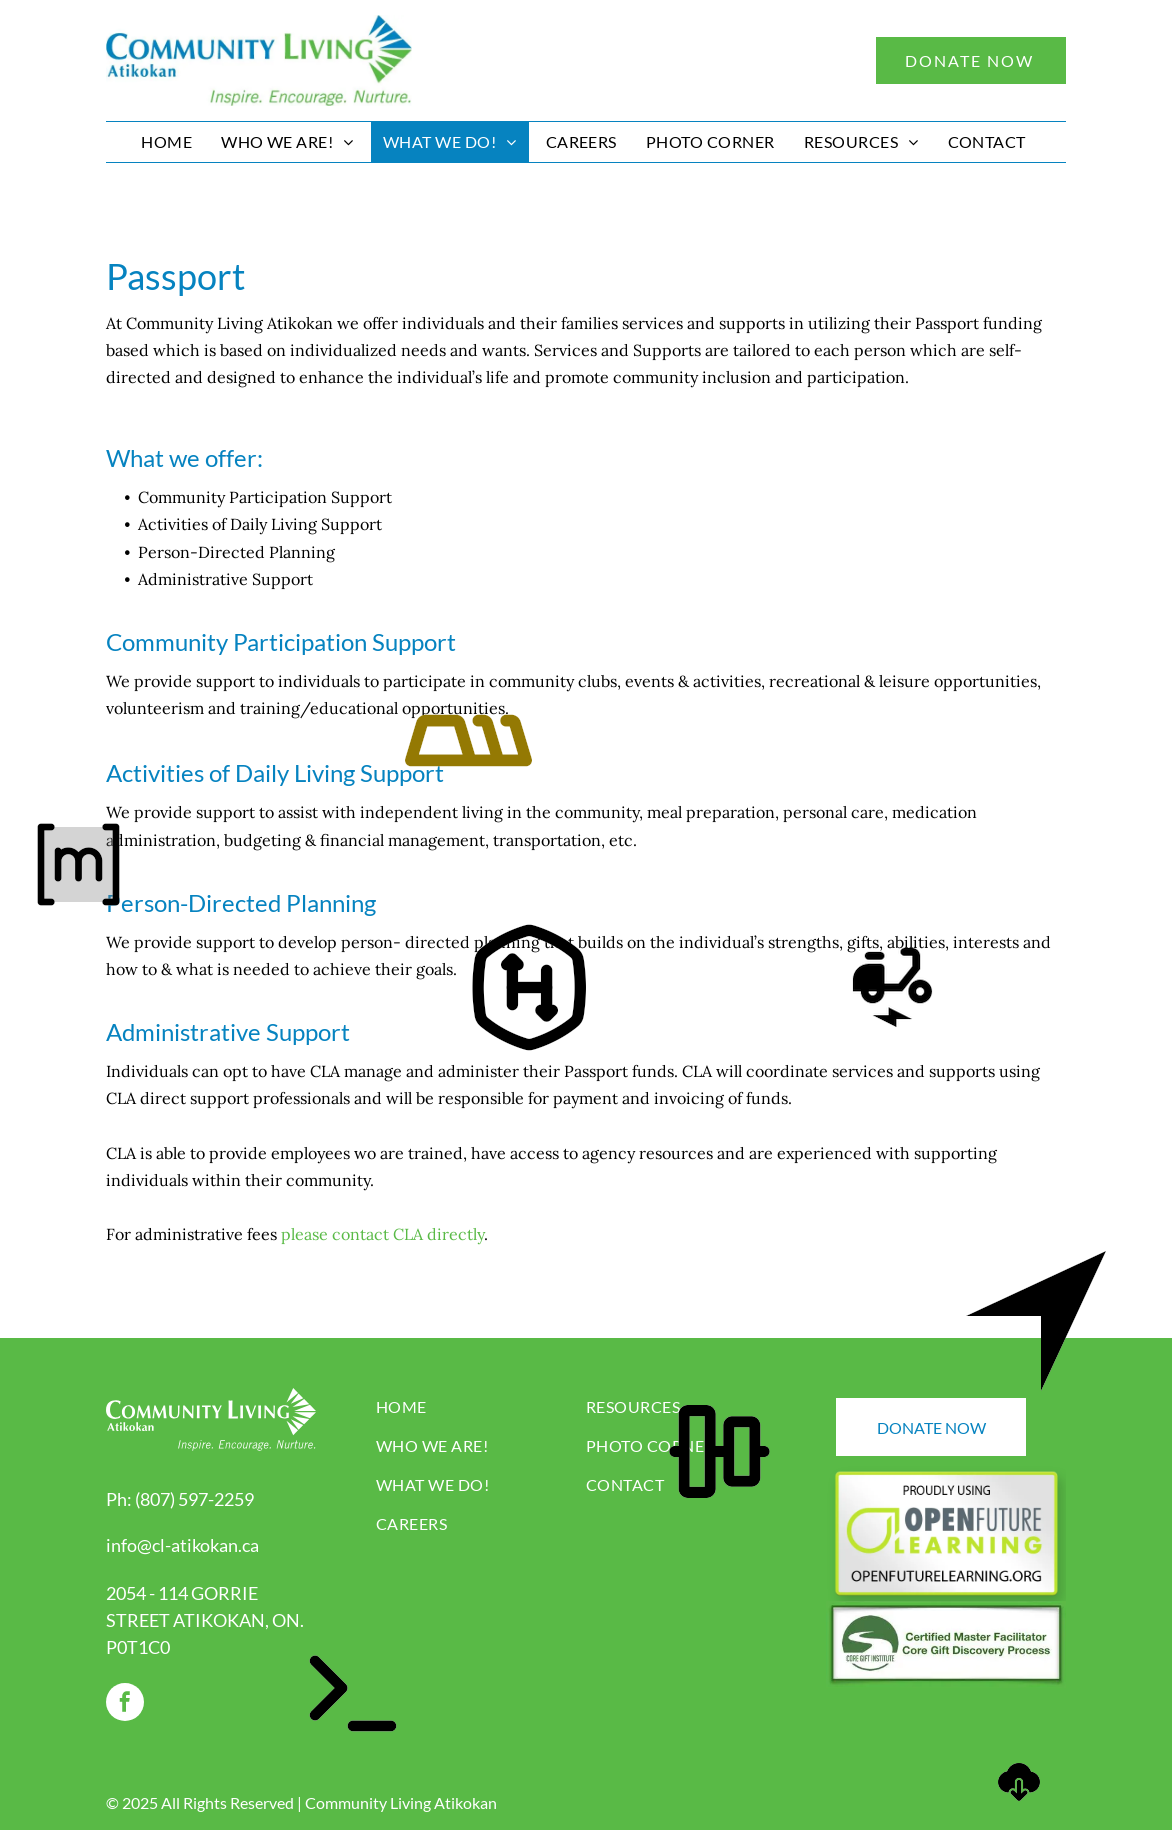 The image size is (1172, 1830). What do you see at coordinates (1036, 1321) in the screenshot?
I see `navigate to current location` at bounding box center [1036, 1321].